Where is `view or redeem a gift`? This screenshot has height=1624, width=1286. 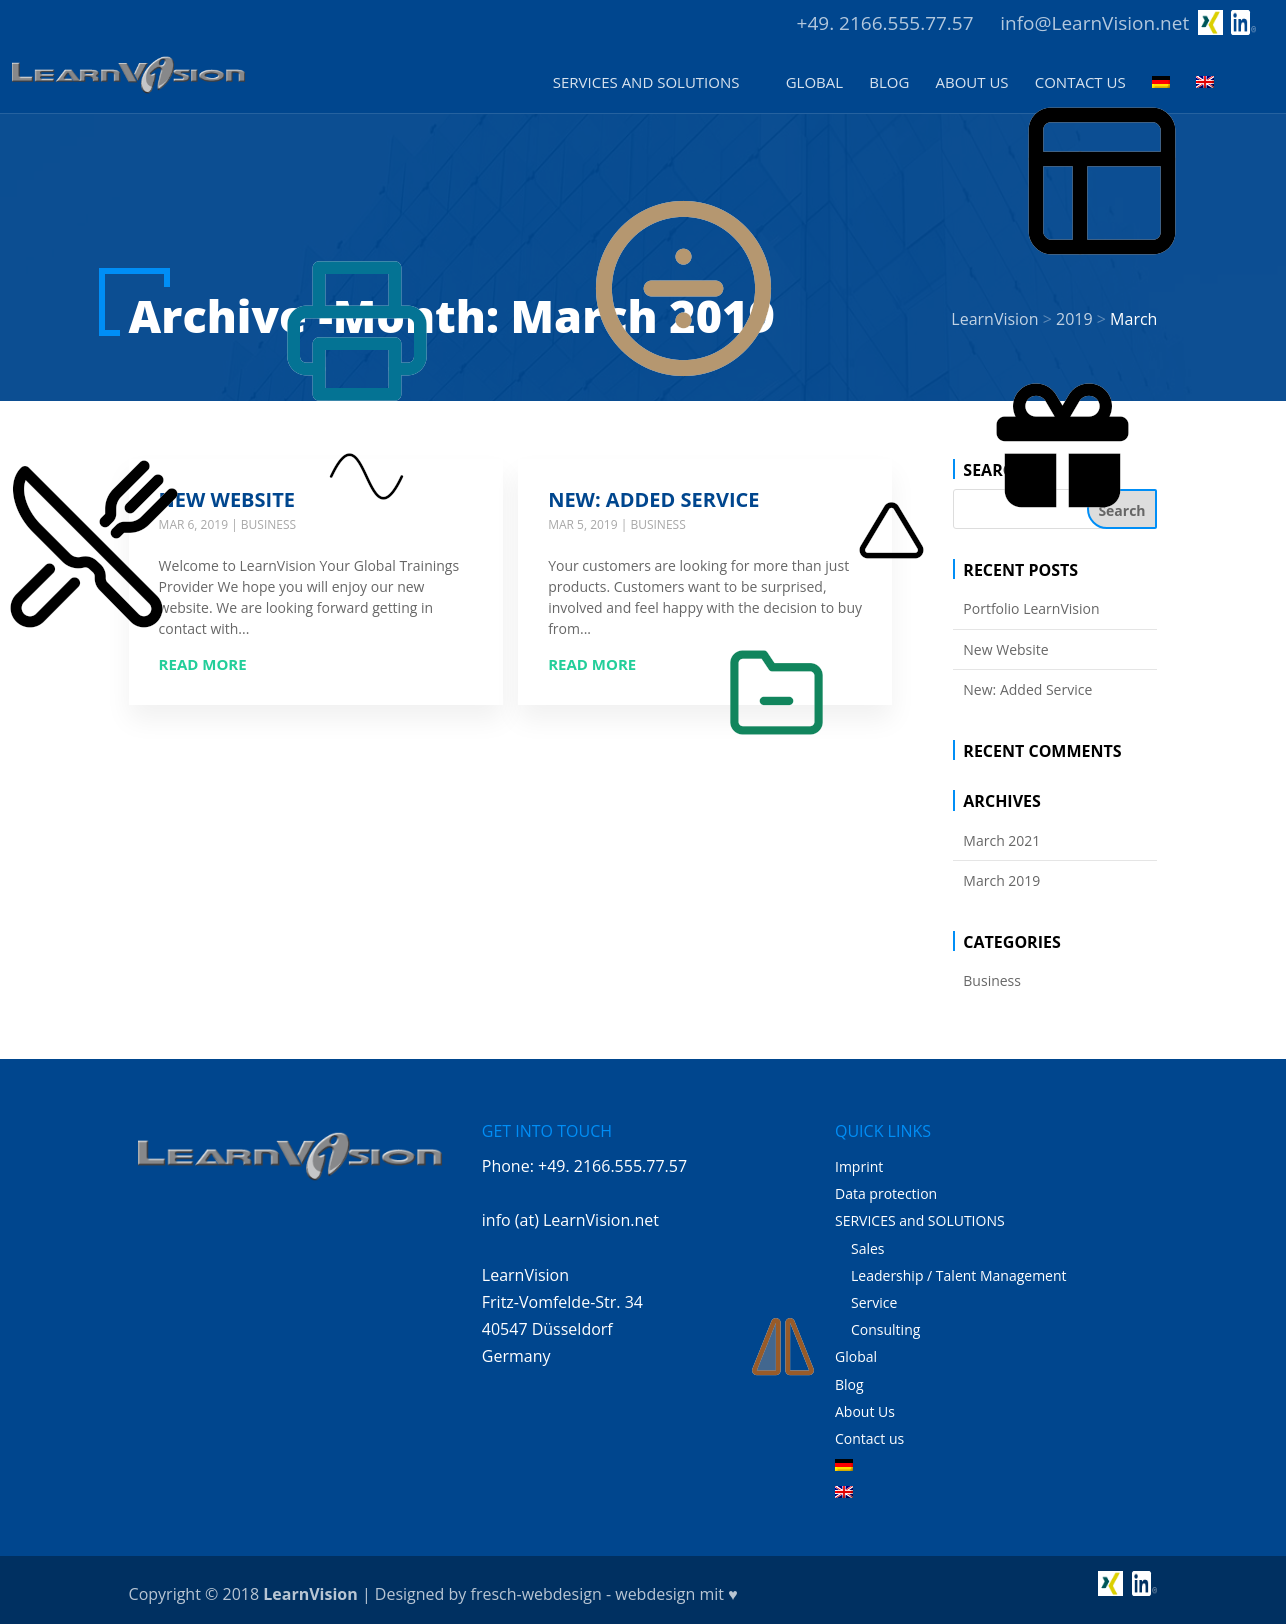
view or redeem a gift is located at coordinates (1062, 449).